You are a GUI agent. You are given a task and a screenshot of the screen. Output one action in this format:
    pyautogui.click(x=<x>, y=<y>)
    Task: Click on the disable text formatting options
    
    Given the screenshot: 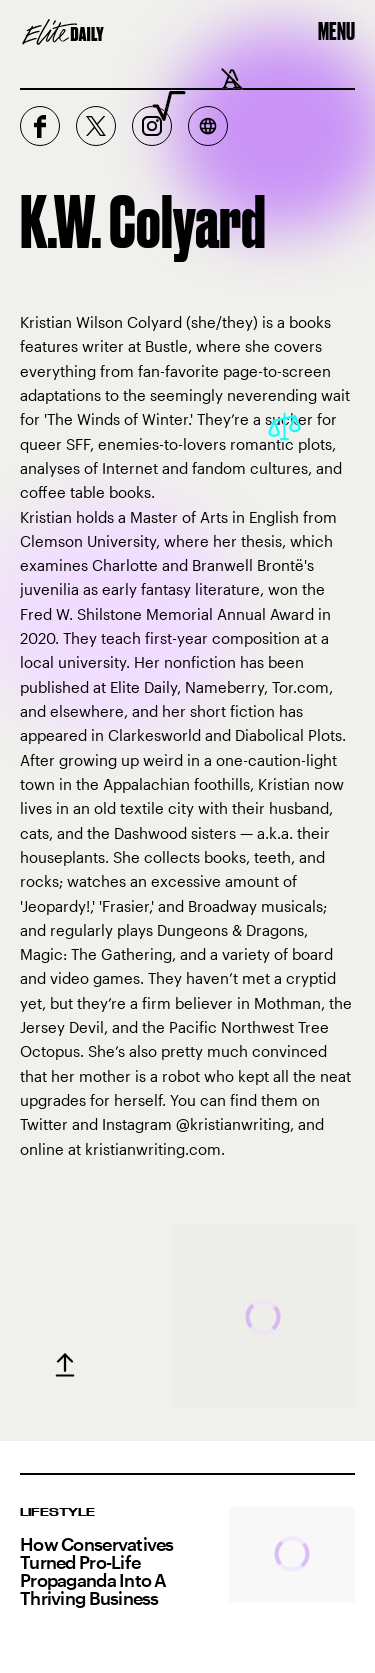 What is the action you would take?
    pyautogui.click(x=232, y=79)
    